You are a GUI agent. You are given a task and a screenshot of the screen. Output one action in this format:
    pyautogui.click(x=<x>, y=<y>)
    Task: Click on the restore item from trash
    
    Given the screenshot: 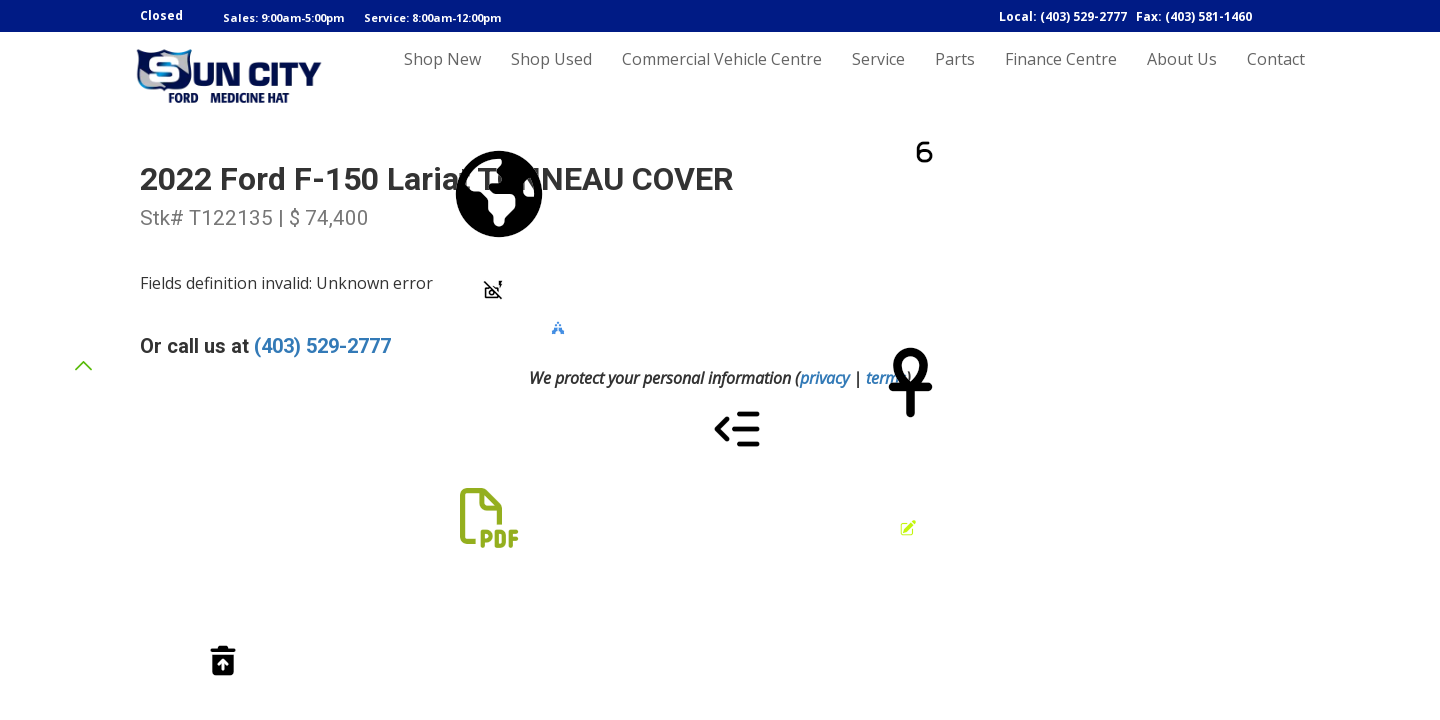 What is the action you would take?
    pyautogui.click(x=223, y=661)
    